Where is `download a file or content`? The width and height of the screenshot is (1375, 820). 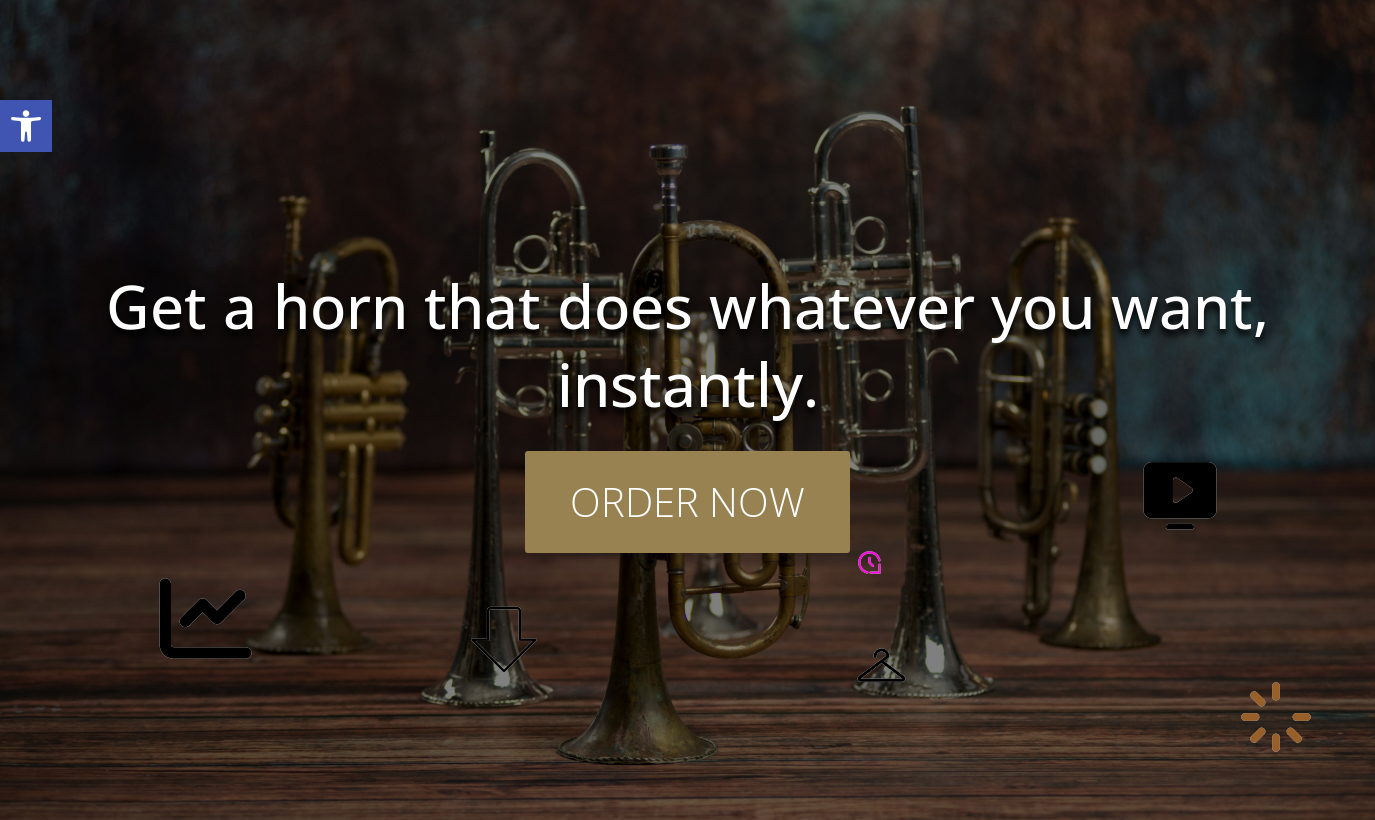 download a file or content is located at coordinates (504, 637).